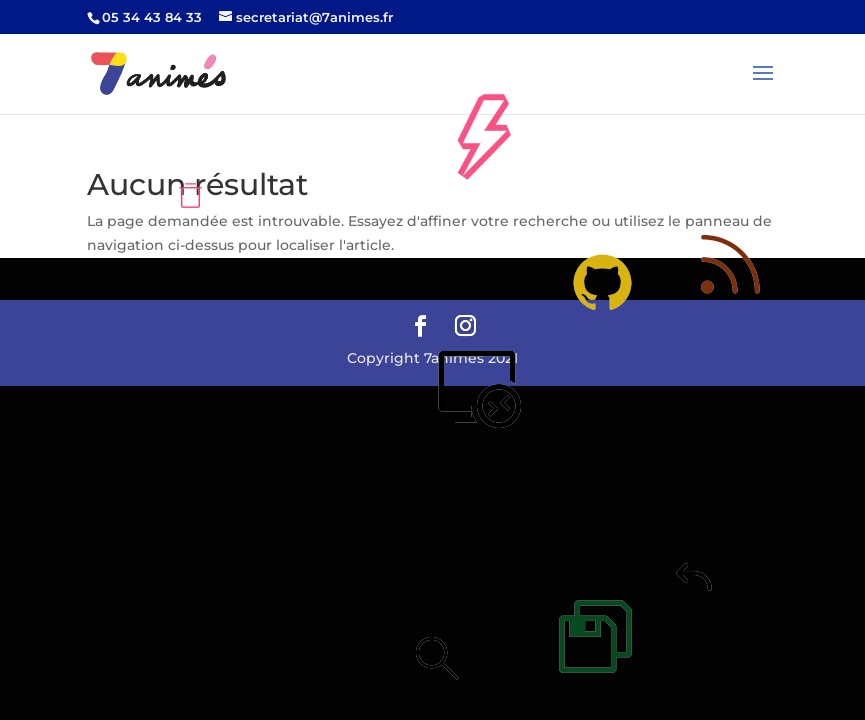 Image resolution: width=865 pixels, height=720 pixels. I want to click on connect to a remote virtual machine, so click(477, 384).